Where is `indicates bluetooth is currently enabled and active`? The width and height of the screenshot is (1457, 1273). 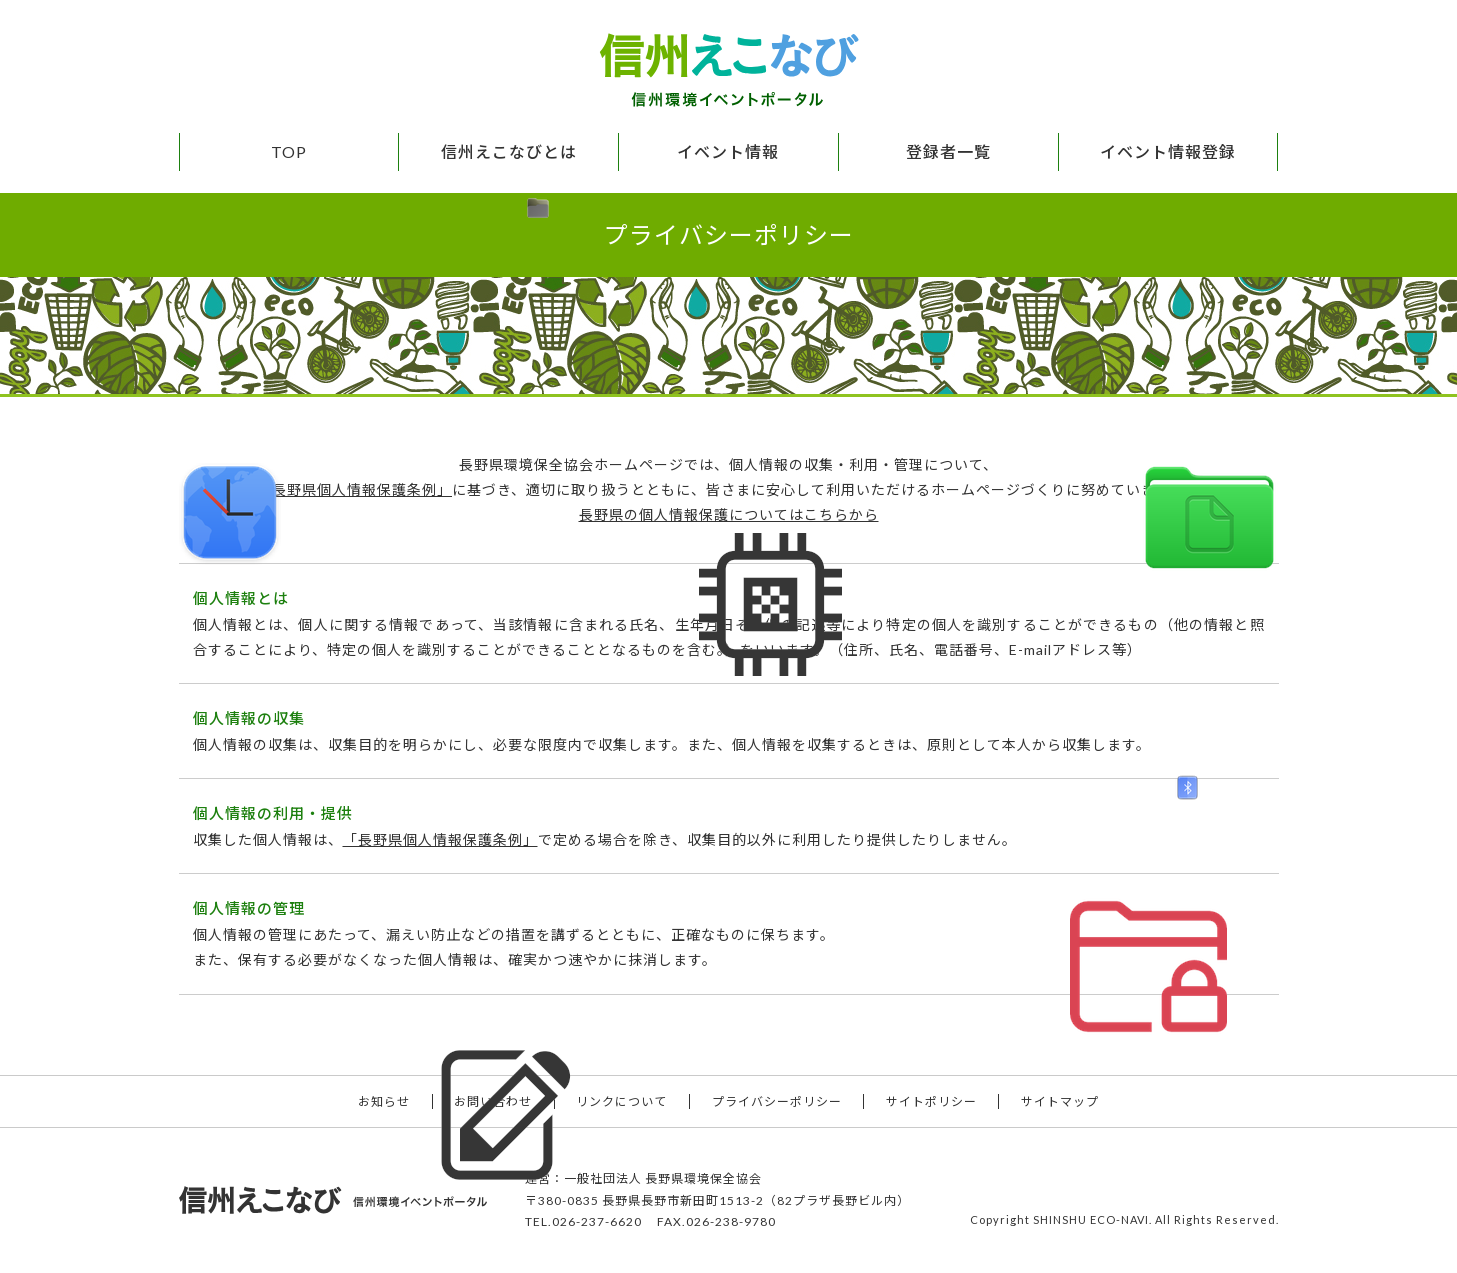 indicates bluetooth is currently enabled and active is located at coordinates (1187, 787).